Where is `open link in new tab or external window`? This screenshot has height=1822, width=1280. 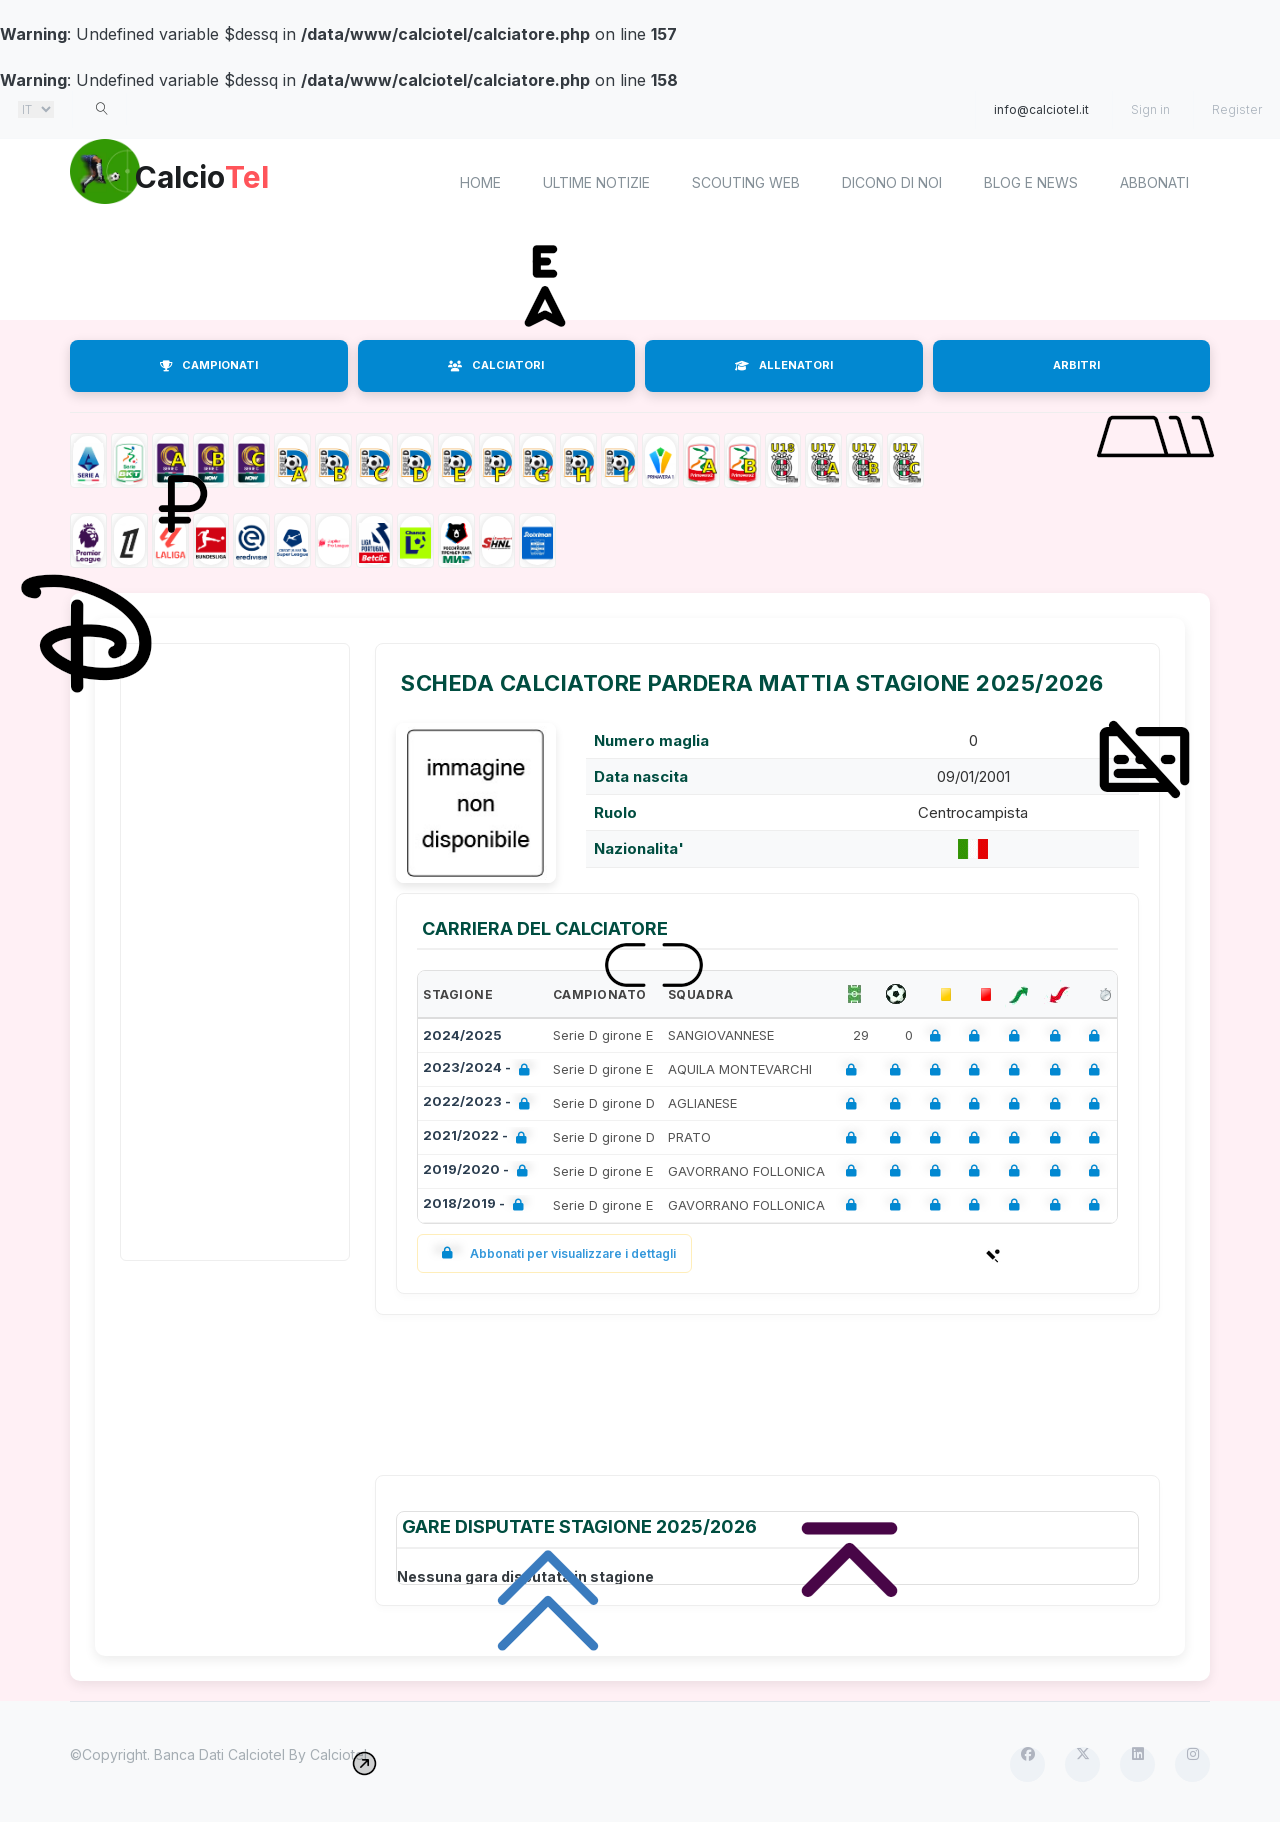 open link in new tab or external window is located at coordinates (364, 1763).